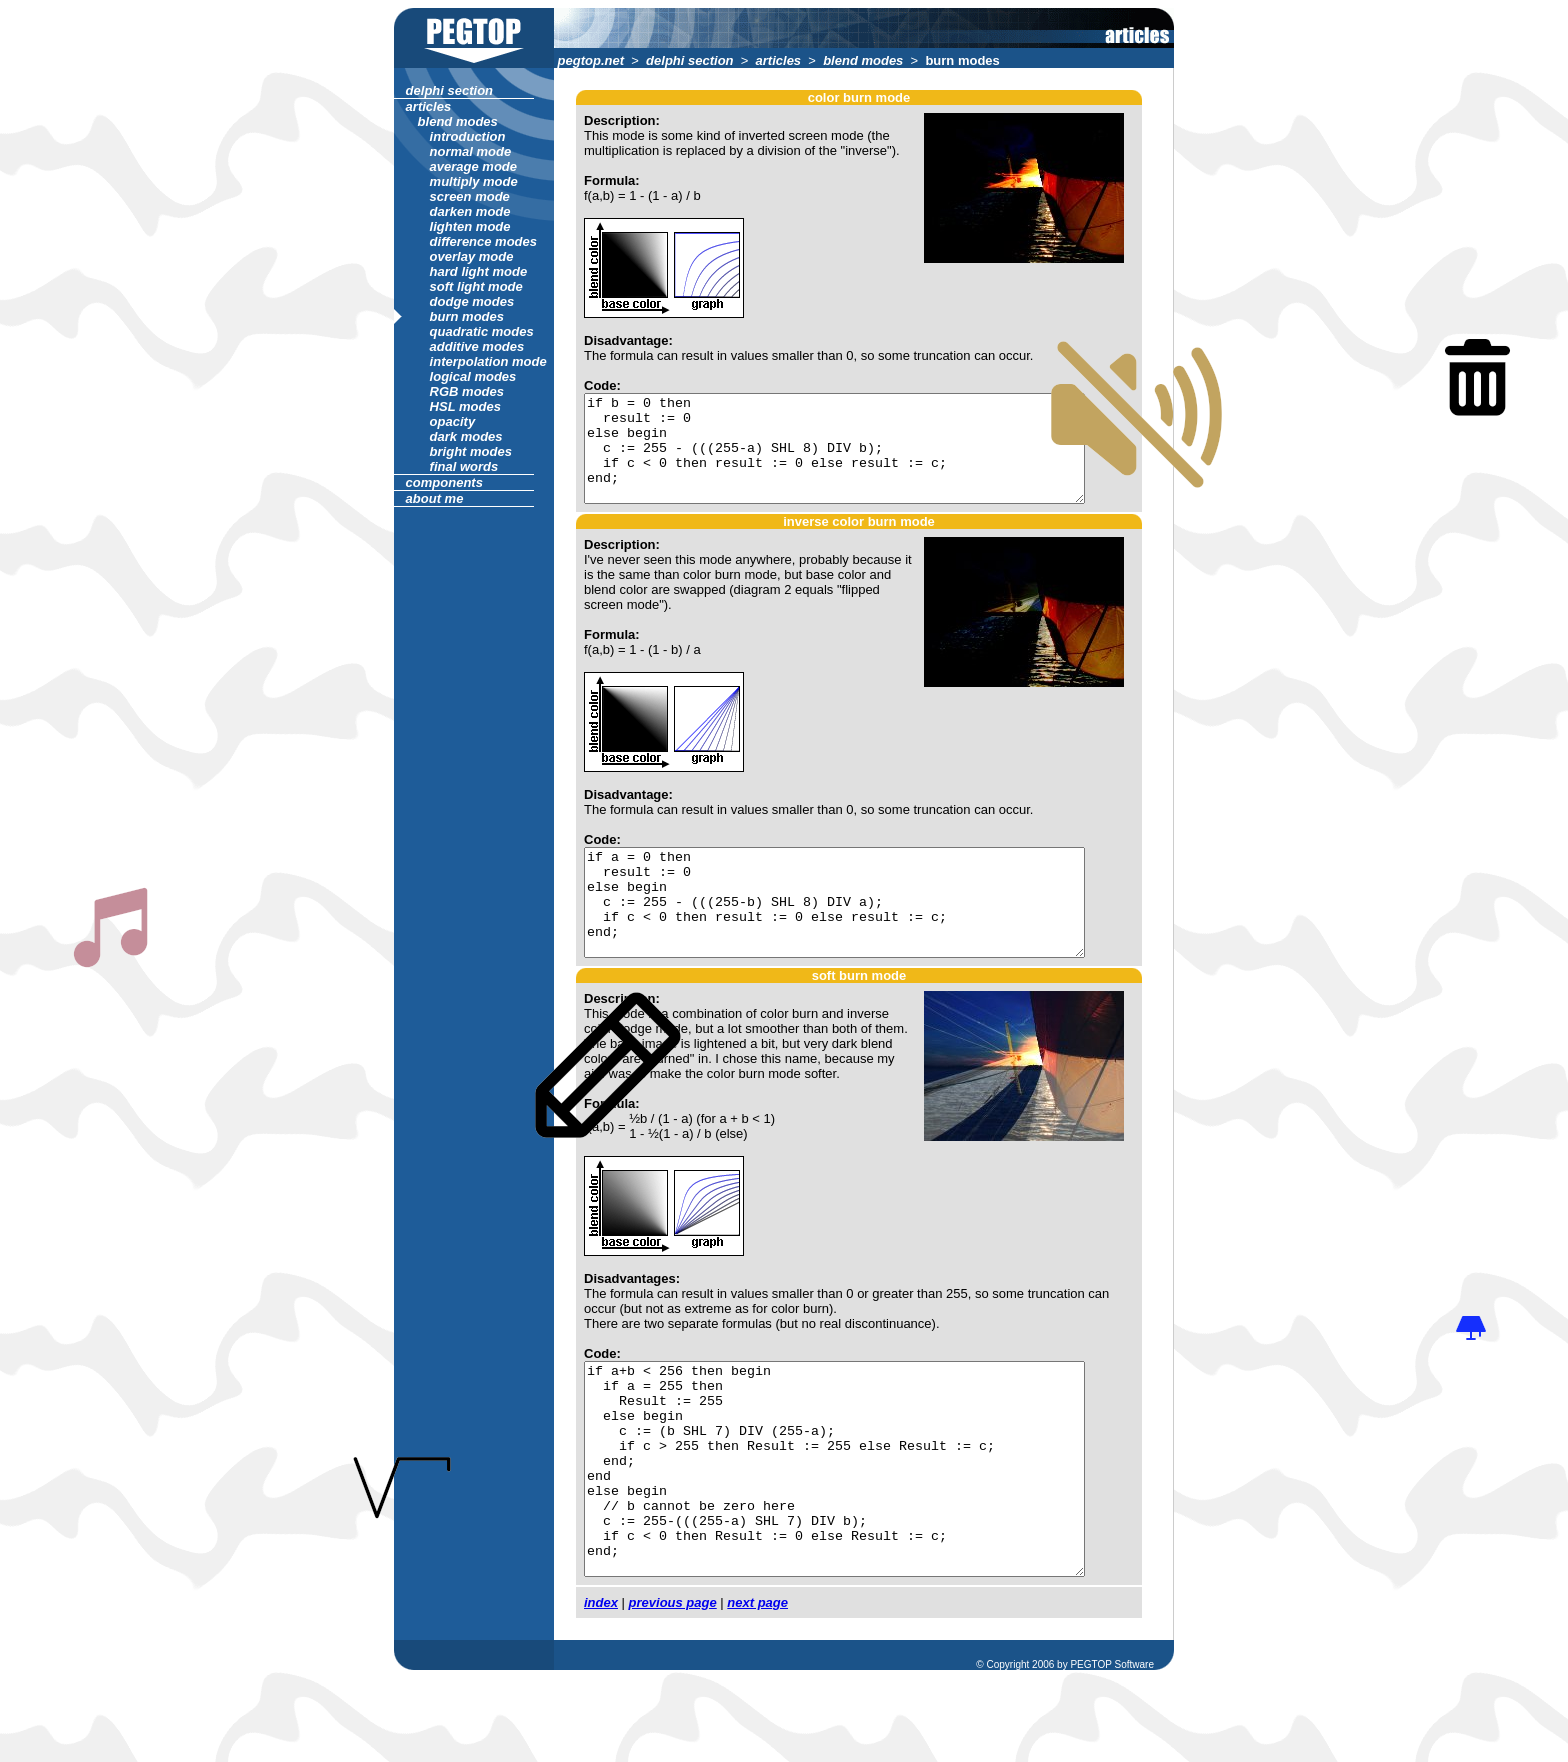 Image resolution: width=1568 pixels, height=1762 pixels. Describe the element at coordinates (605, 1068) in the screenshot. I see `edit or modify content` at that location.